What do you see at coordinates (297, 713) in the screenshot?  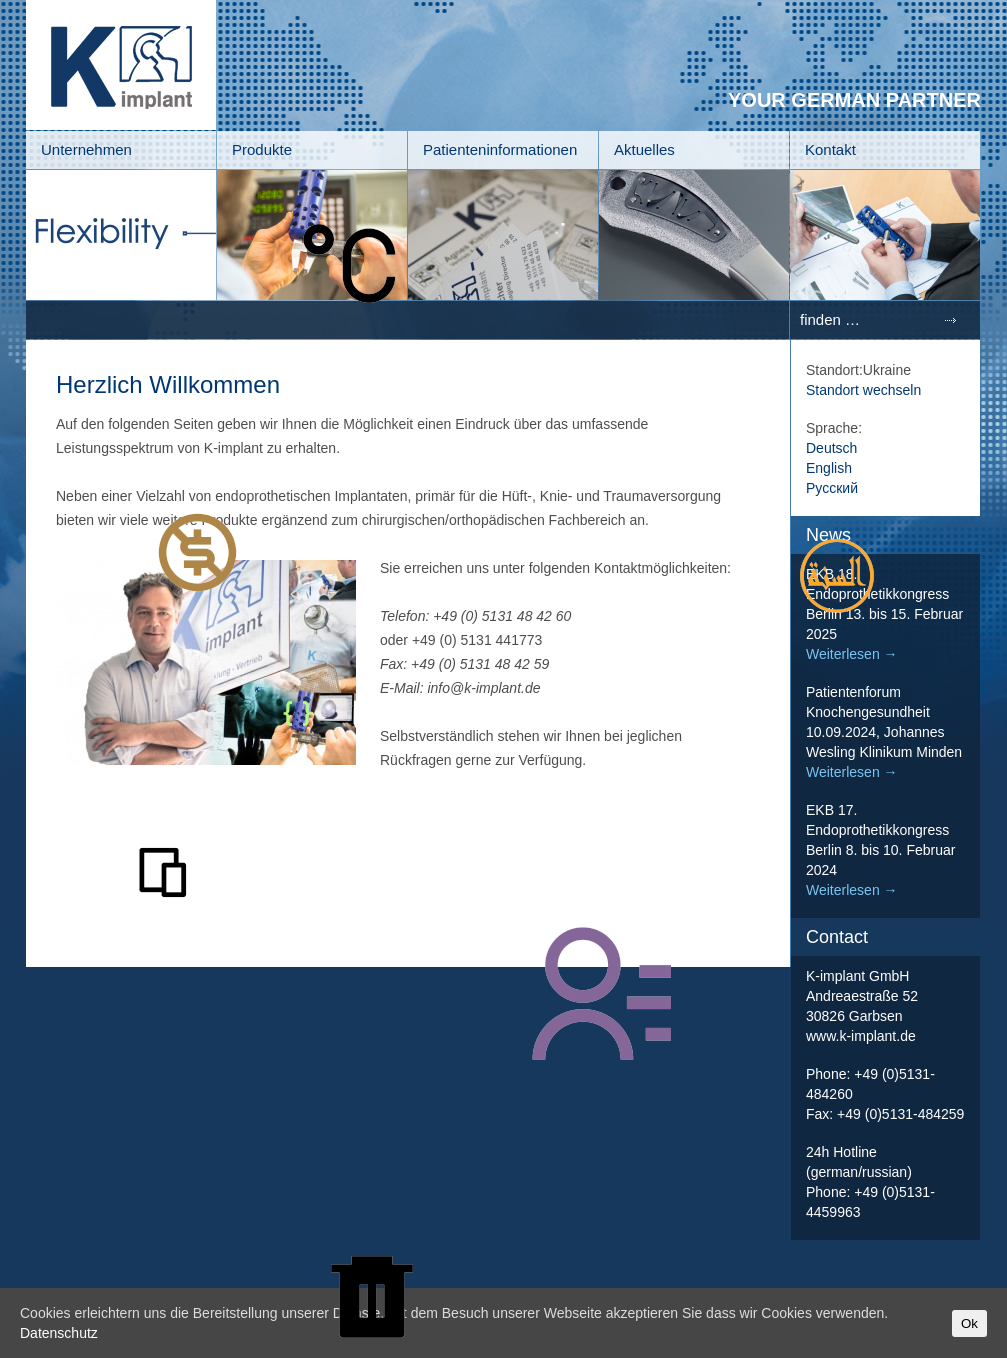 I see `access code editor or development tools` at bounding box center [297, 713].